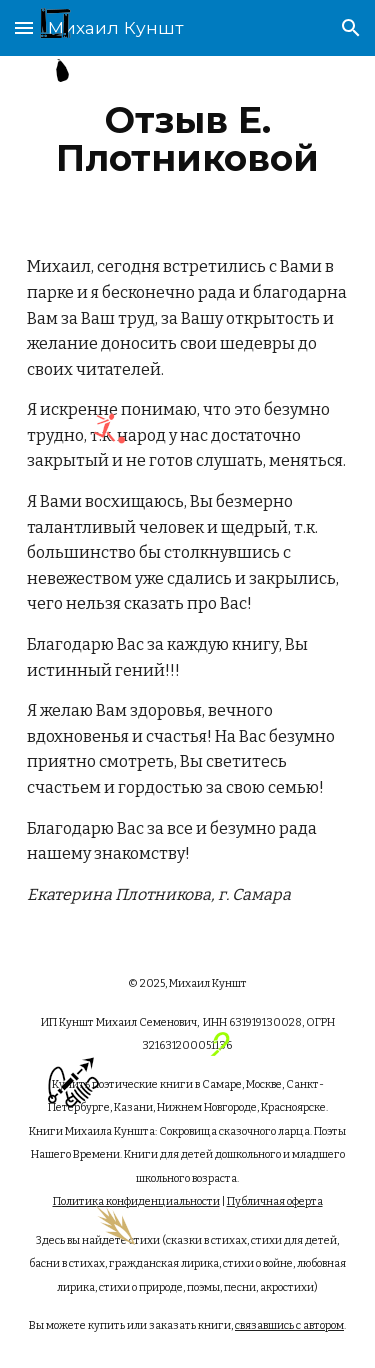 This screenshot has height=1368, width=375. What do you see at coordinates (73, 1082) in the screenshot?
I see `select rope dart weapon in game inventory` at bounding box center [73, 1082].